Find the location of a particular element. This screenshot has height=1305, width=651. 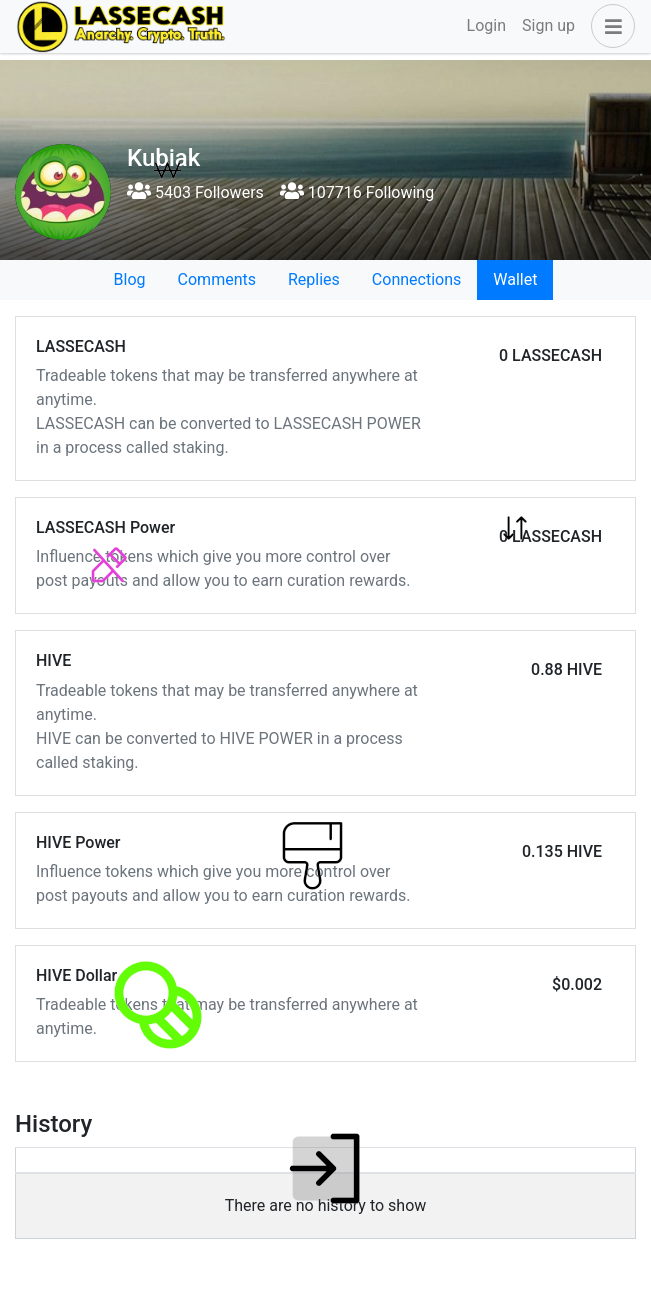

sign in to your account is located at coordinates (330, 1168).